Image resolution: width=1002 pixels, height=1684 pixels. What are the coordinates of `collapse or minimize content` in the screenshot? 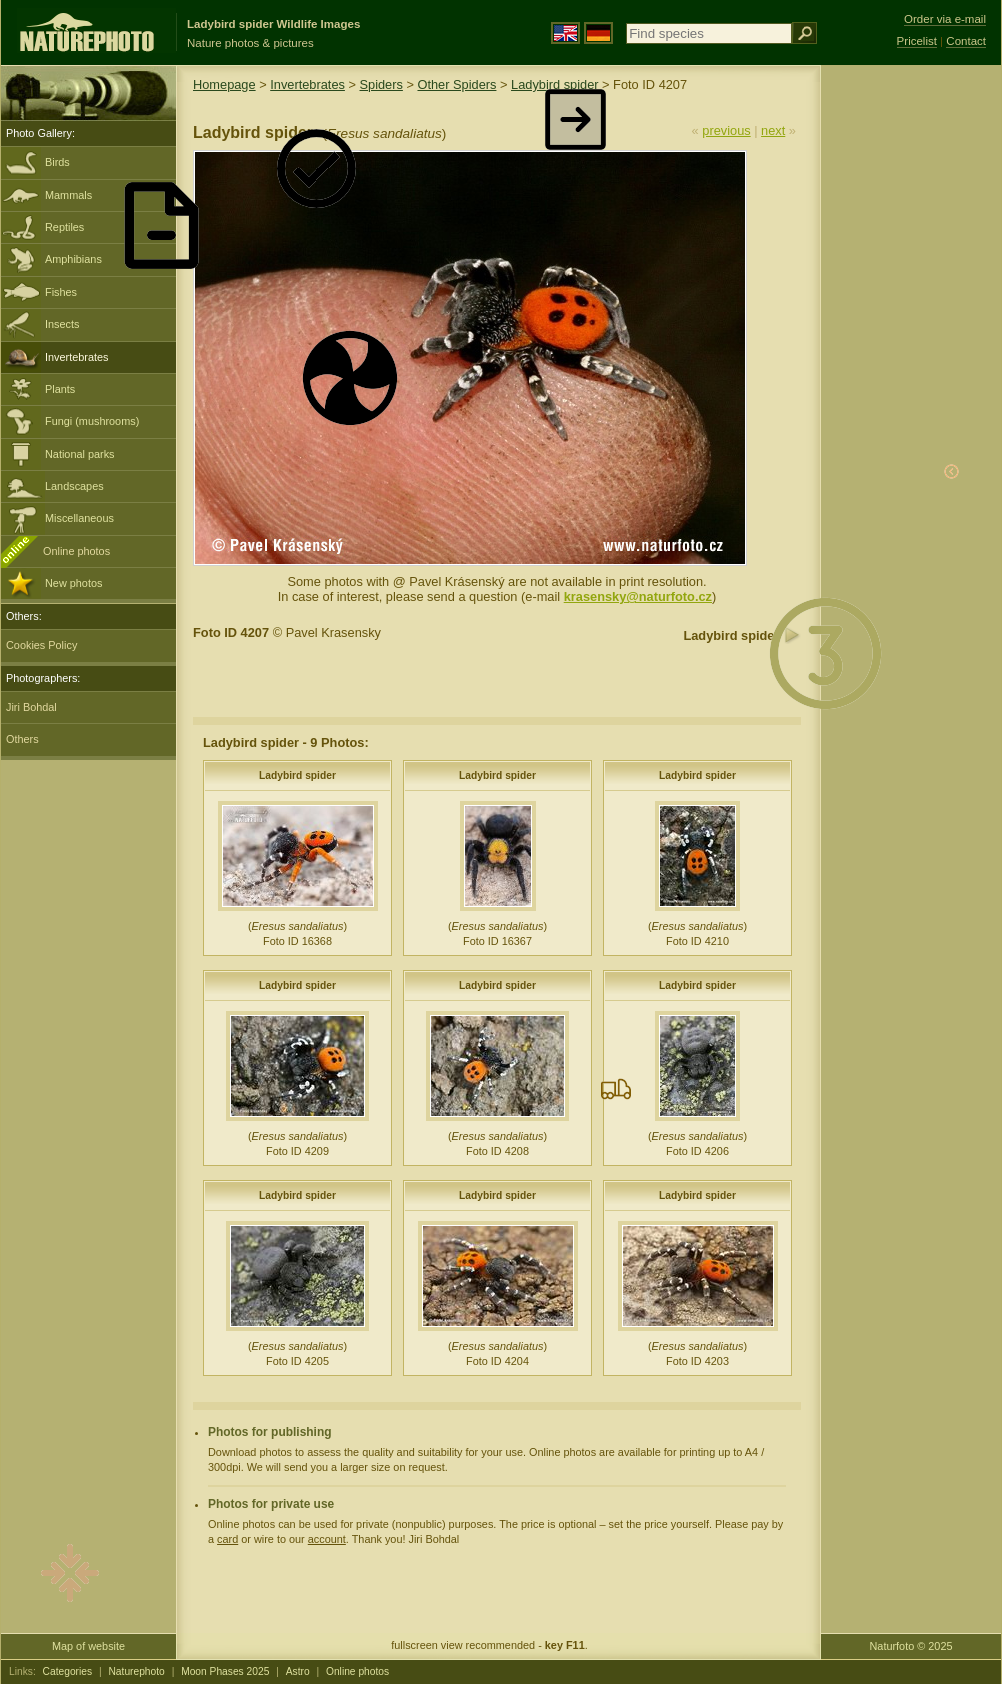 It's located at (70, 1573).